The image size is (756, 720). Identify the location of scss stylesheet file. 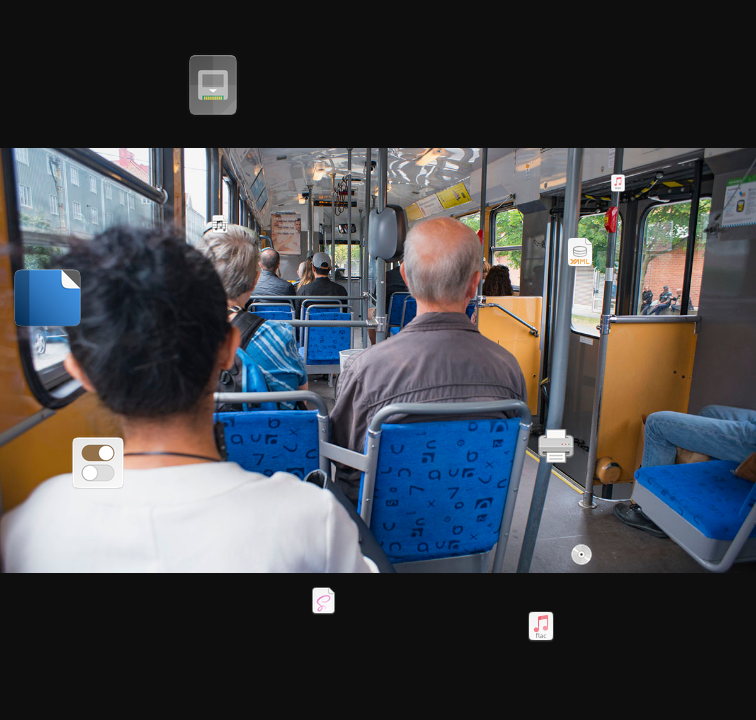
(323, 600).